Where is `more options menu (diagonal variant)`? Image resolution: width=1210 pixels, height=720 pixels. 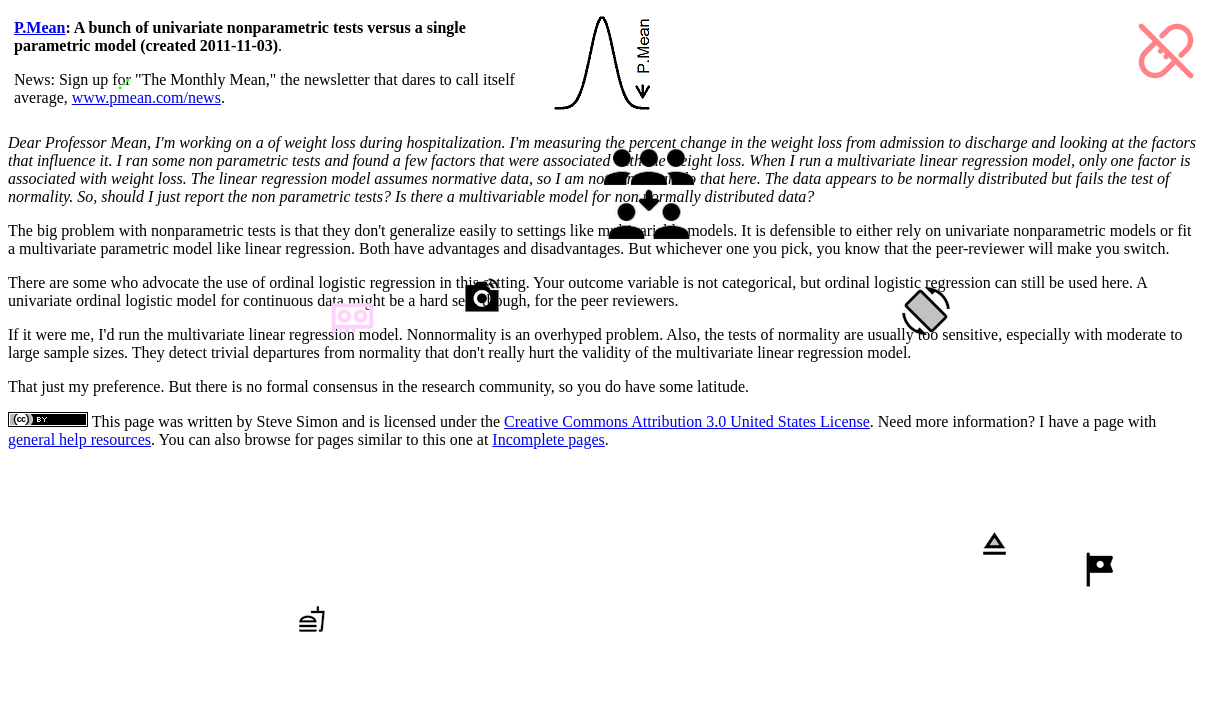 more options menu (diagonal variant) is located at coordinates (124, 84).